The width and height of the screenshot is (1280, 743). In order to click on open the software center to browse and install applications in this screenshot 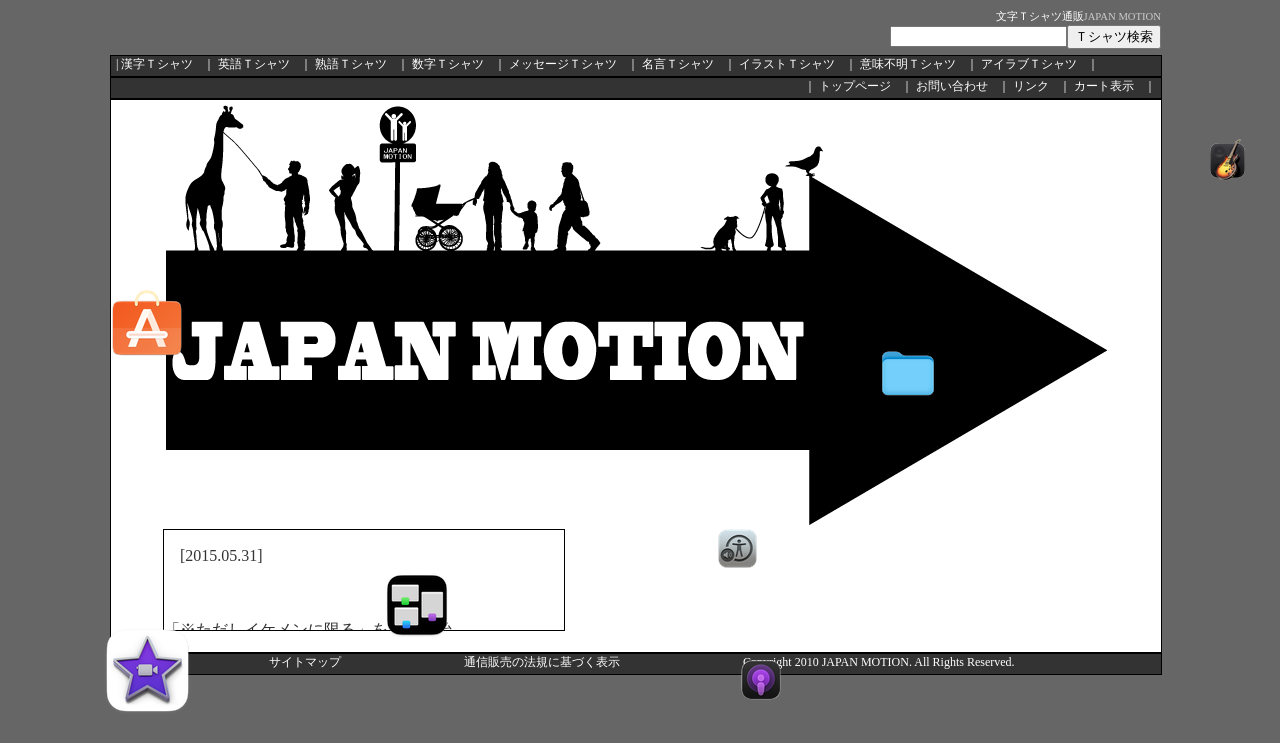, I will do `click(147, 328)`.